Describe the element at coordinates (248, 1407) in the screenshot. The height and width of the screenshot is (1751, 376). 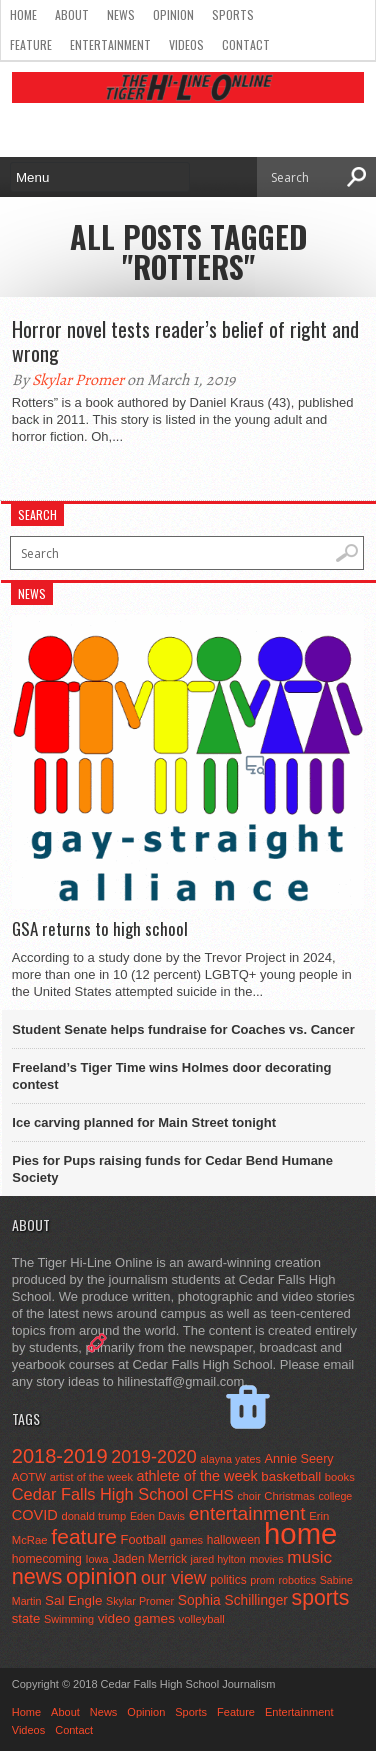
I see `delete selected item` at that location.